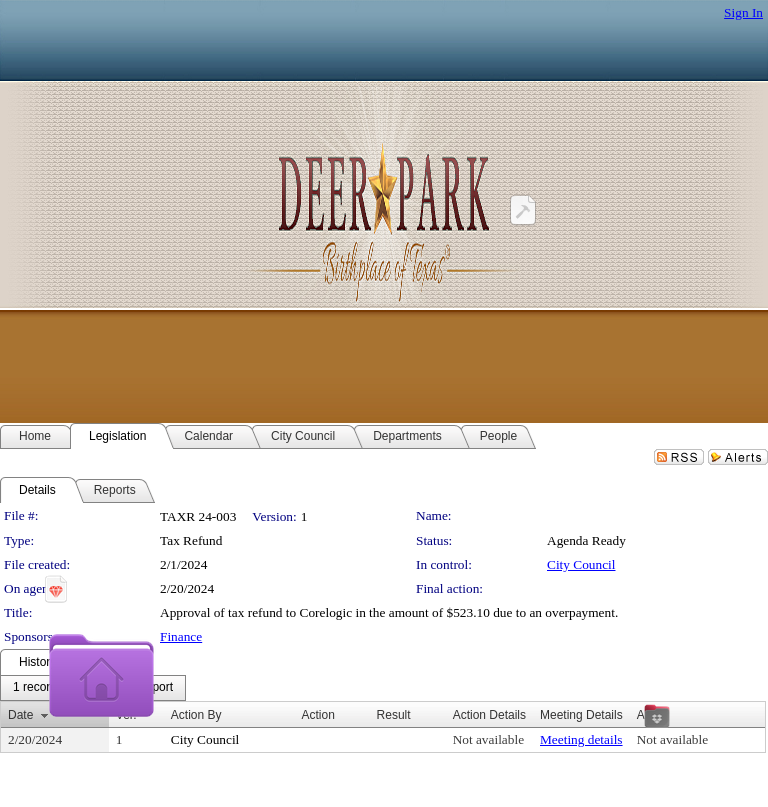 The width and height of the screenshot is (768, 807). What do you see at coordinates (101, 675) in the screenshot?
I see `access your home folder` at bounding box center [101, 675].